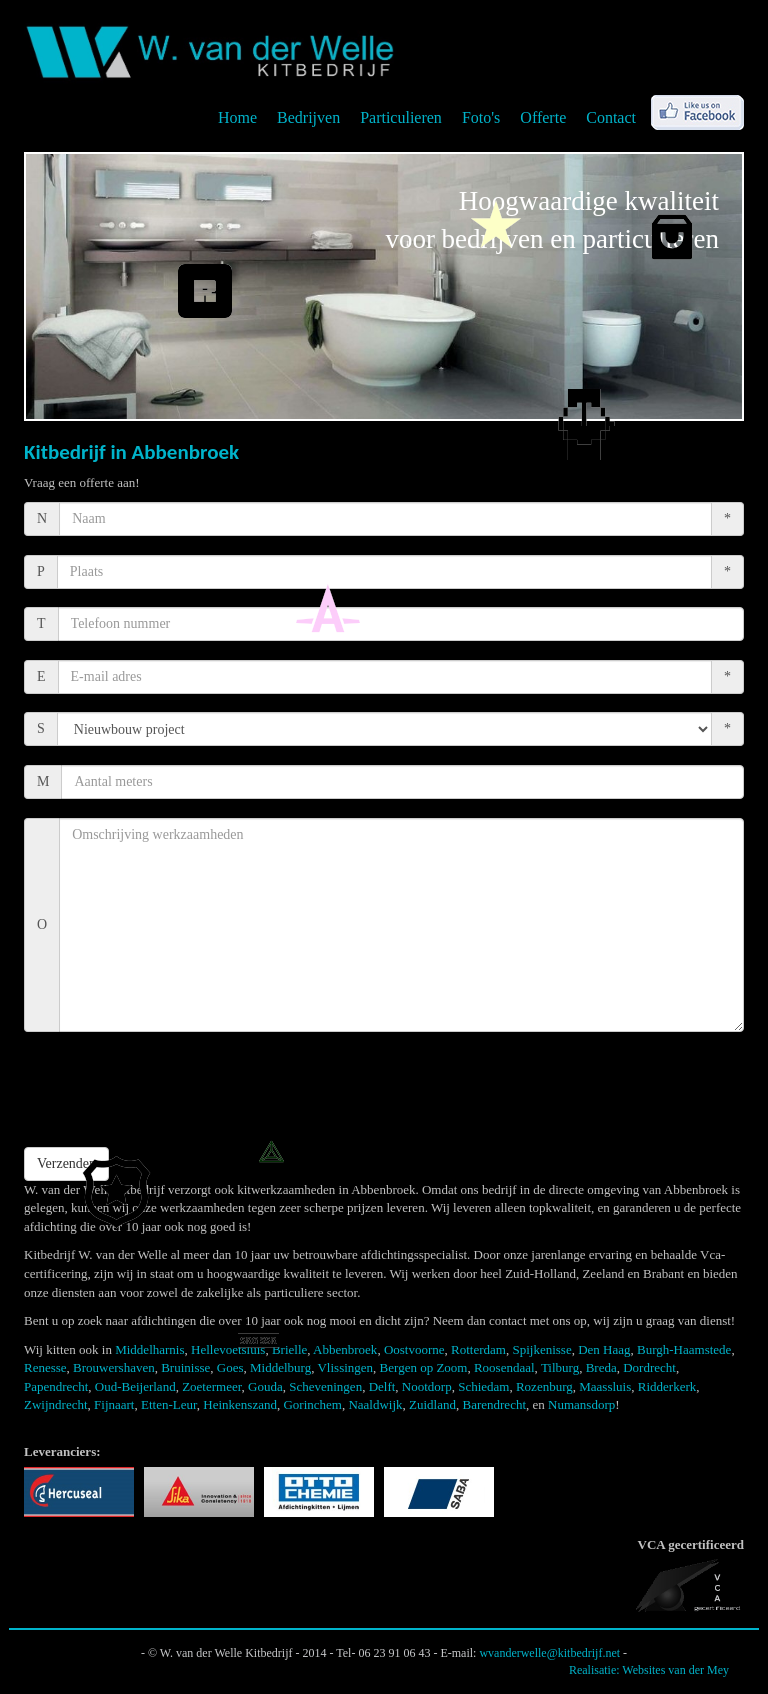 This screenshot has width=768, height=1694. What do you see at coordinates (328, 608) in the screenshot?
I see `autoprefixer CSS tool logo` at bounding box center [328, 608].